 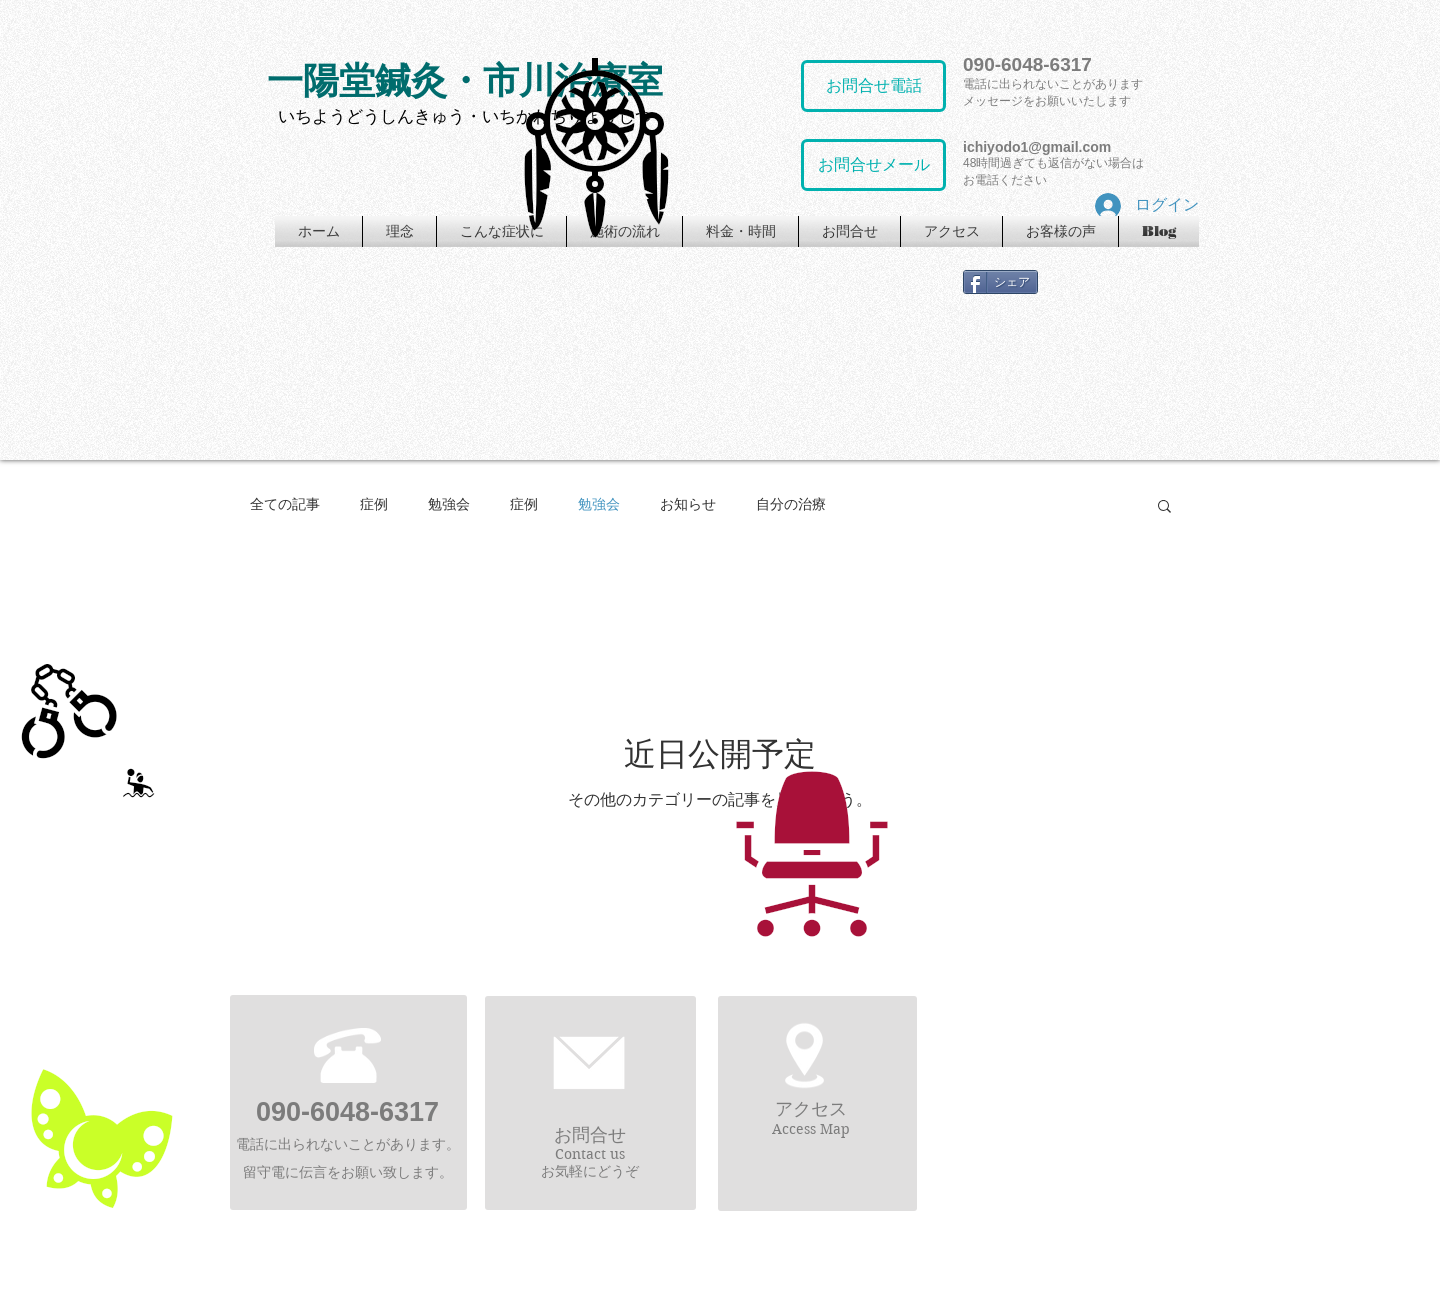 I want to click on access dream journal or sleep tracking features, so click(x=595, y=148).